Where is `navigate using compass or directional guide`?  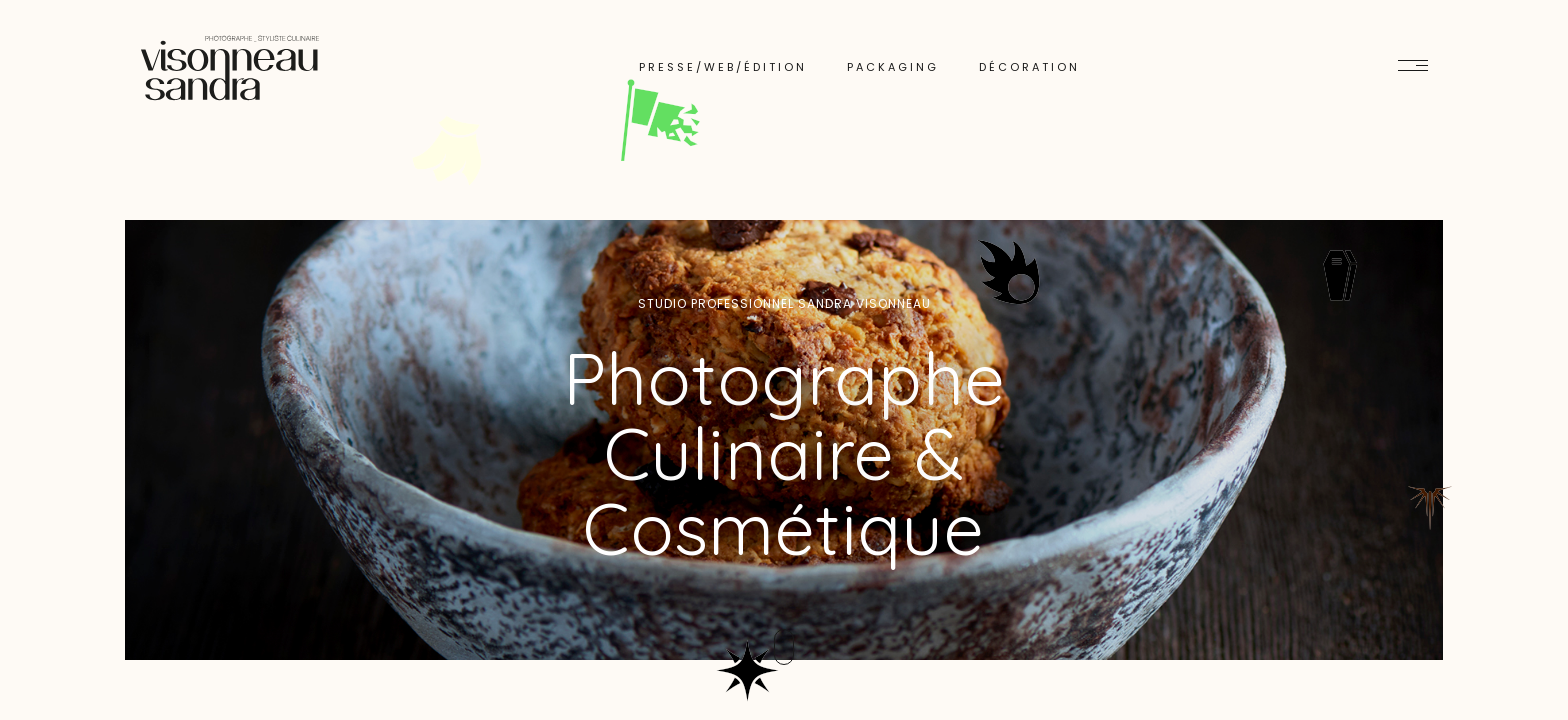
navigate using compass or directional guide is located at coordinates (747, 670).